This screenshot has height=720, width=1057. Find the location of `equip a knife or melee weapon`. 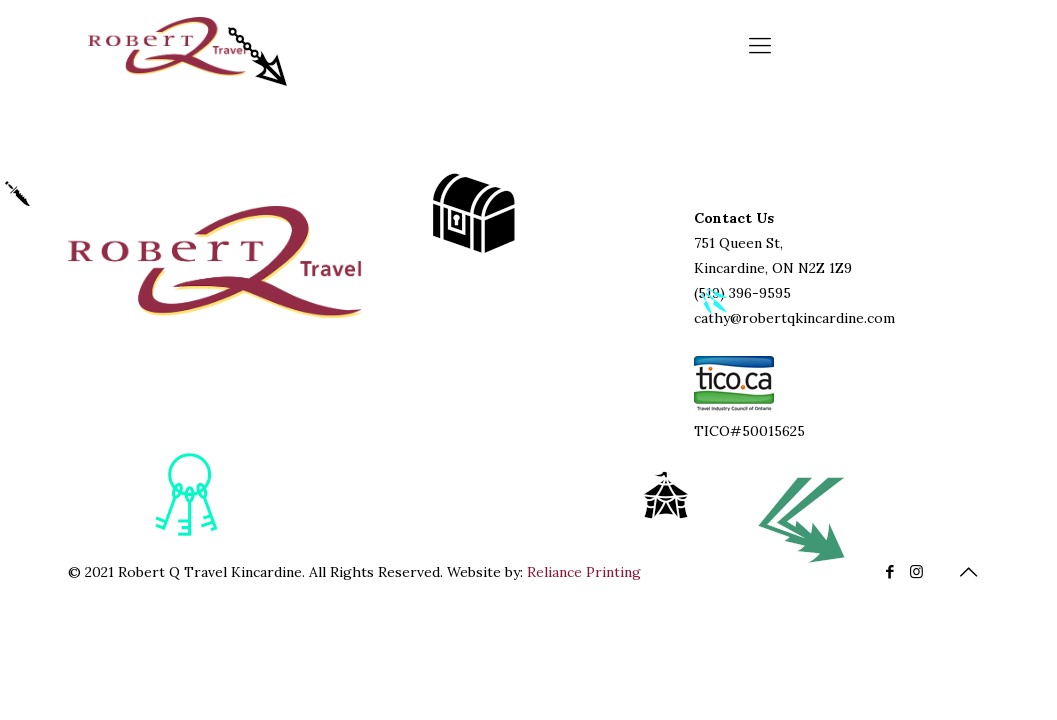

equip a knife or melee weapon is located at coordinates (17, 193).